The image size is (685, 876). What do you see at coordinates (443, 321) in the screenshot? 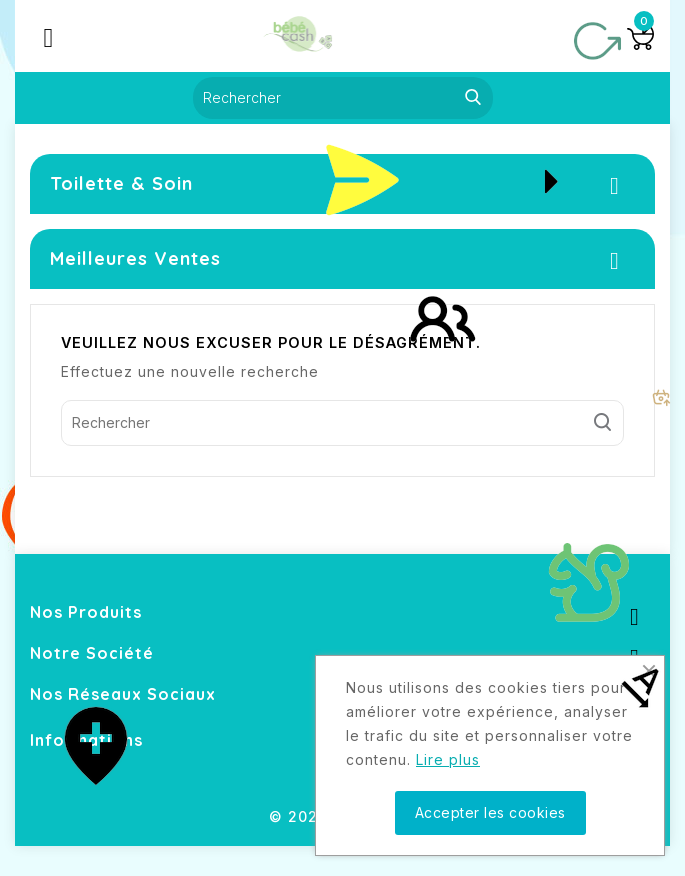
I see `view team members or collaborators` at bounding box center [443, 321].